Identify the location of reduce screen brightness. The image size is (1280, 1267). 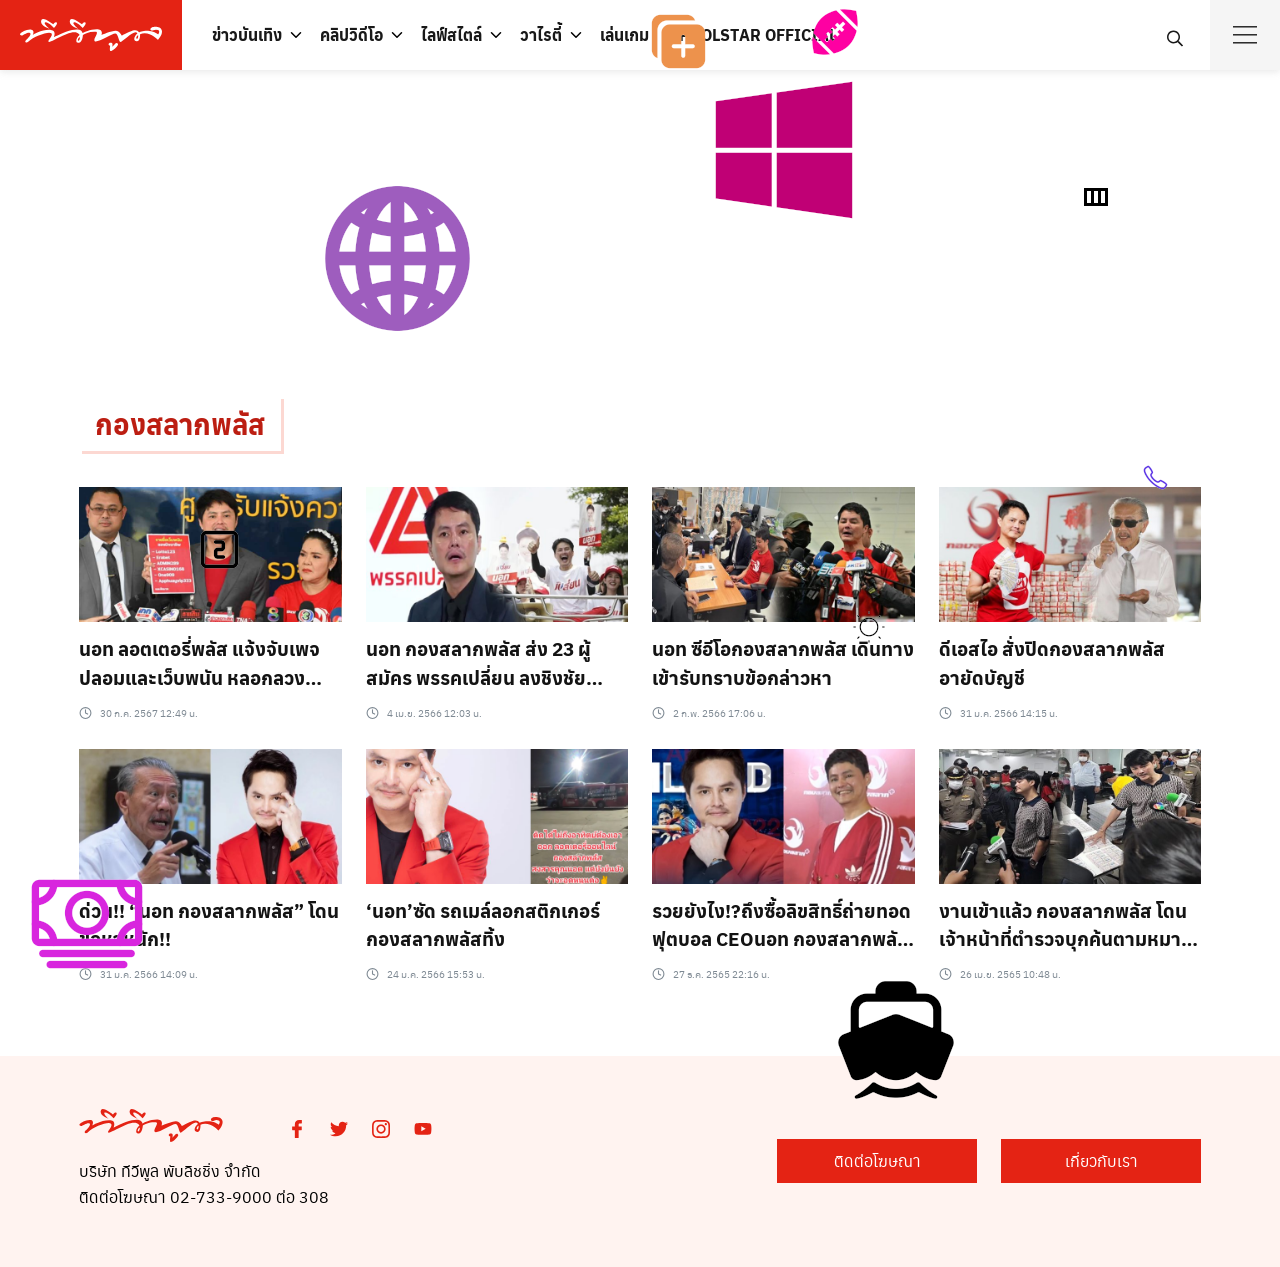
(869, 627).